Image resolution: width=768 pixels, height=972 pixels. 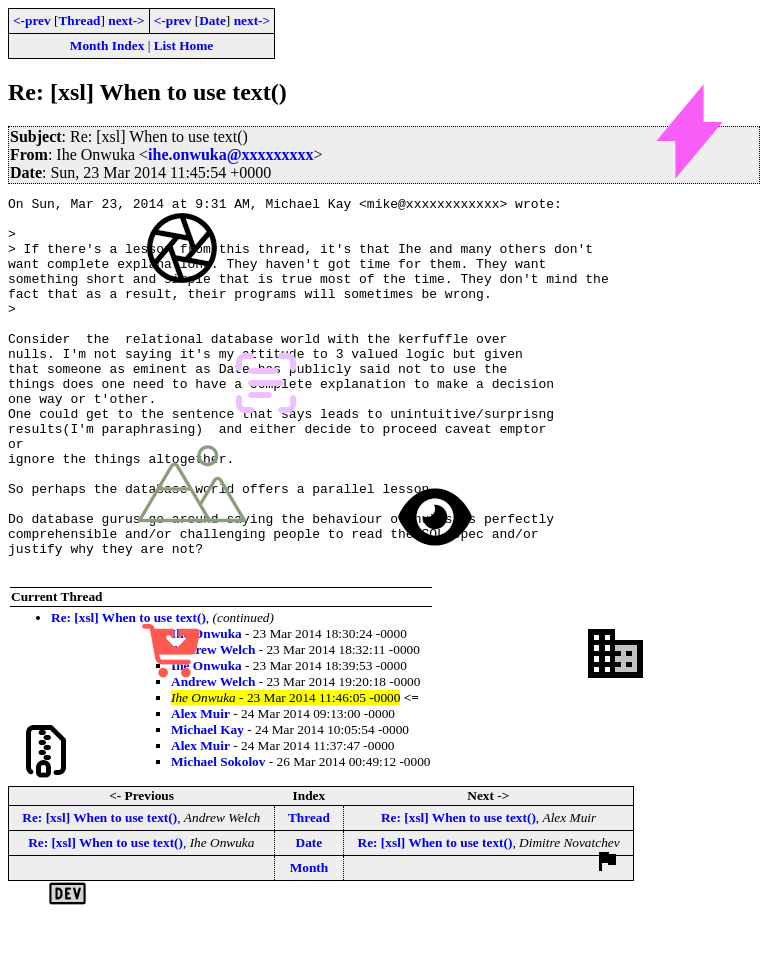 I want to click on scan document to extract text, so click(x=266, y=383).